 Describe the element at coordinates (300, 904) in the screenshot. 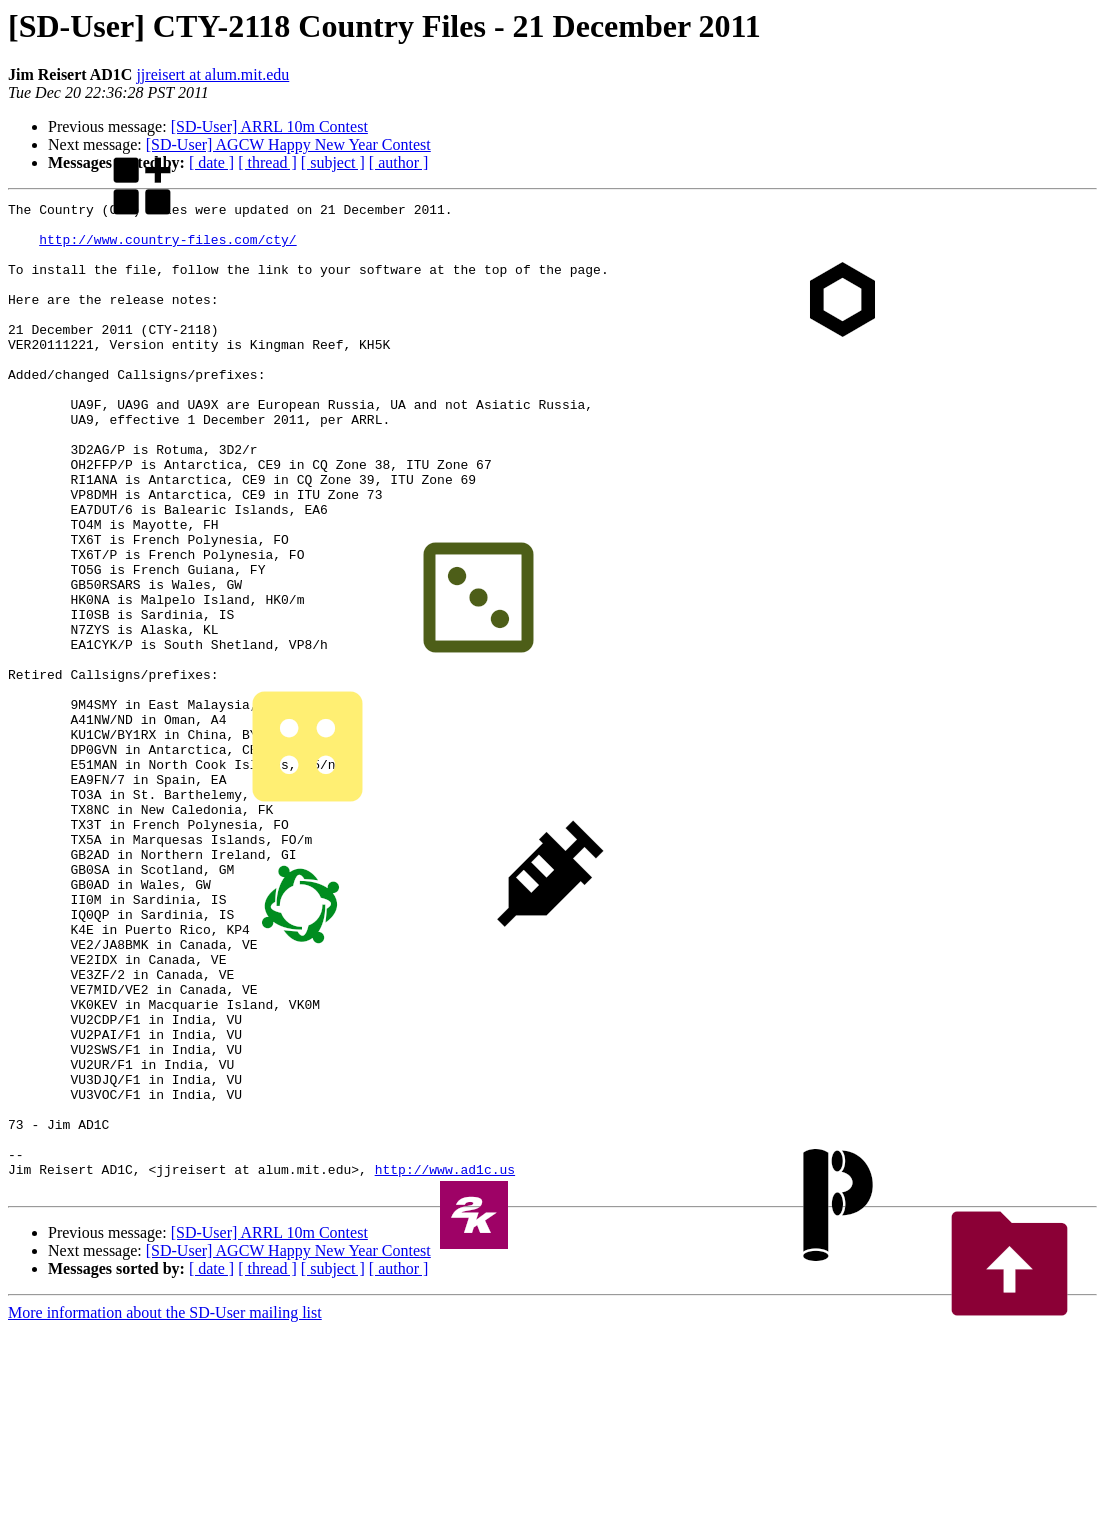

I see `hornbill brand logo` at that location.